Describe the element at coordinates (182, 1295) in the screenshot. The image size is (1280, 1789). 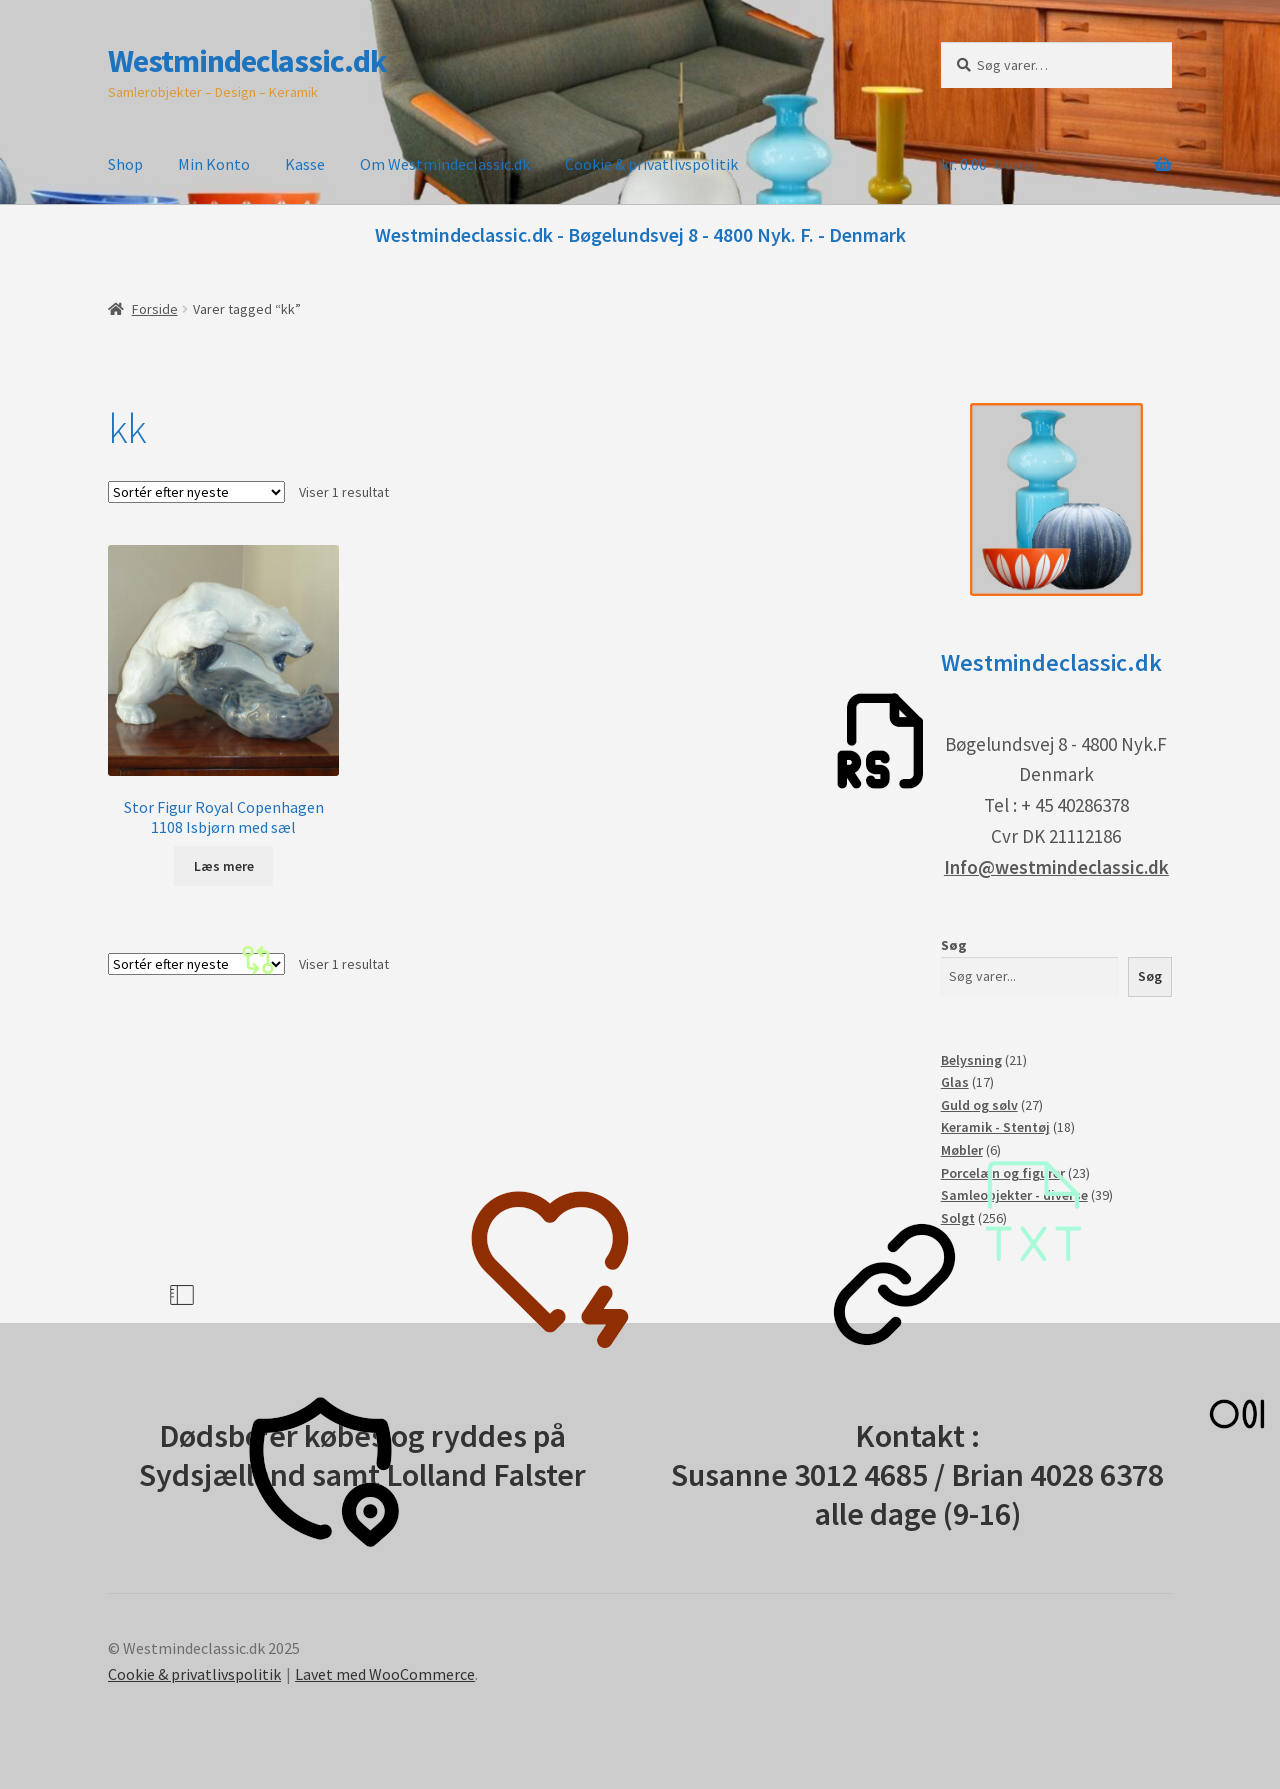
I see `toggle the sidebar panel` at that location.